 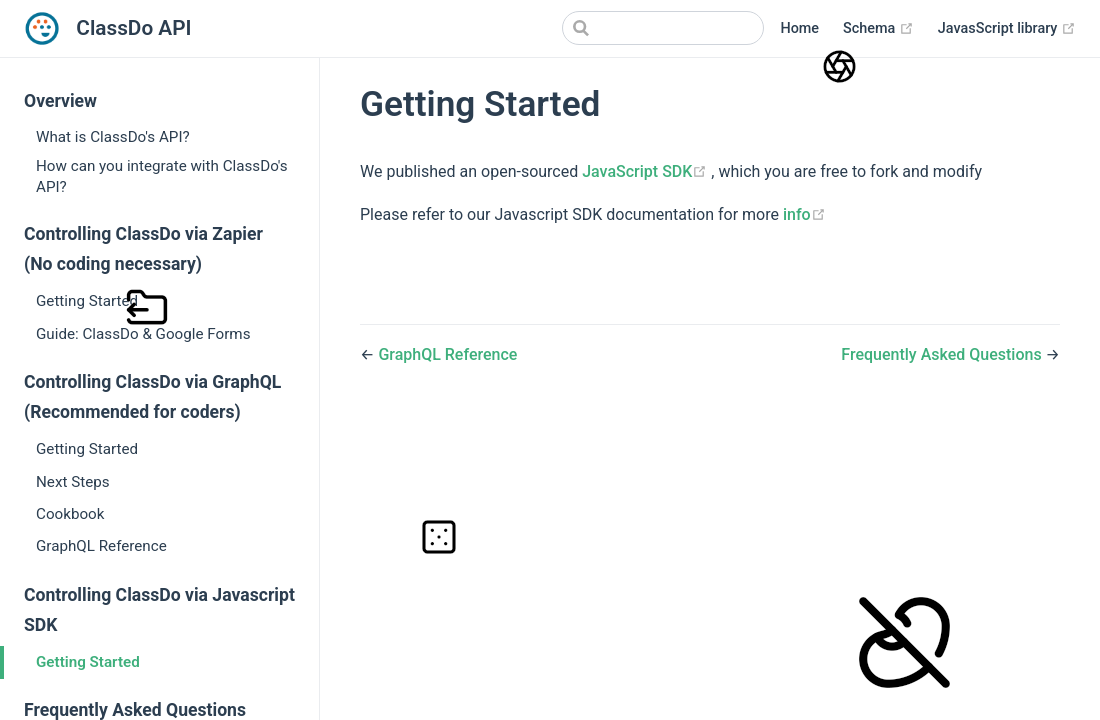 What do you see at coordinates (147, 308) in the screenshot?
I see `export files from folder` at bounding box center [147, 308].